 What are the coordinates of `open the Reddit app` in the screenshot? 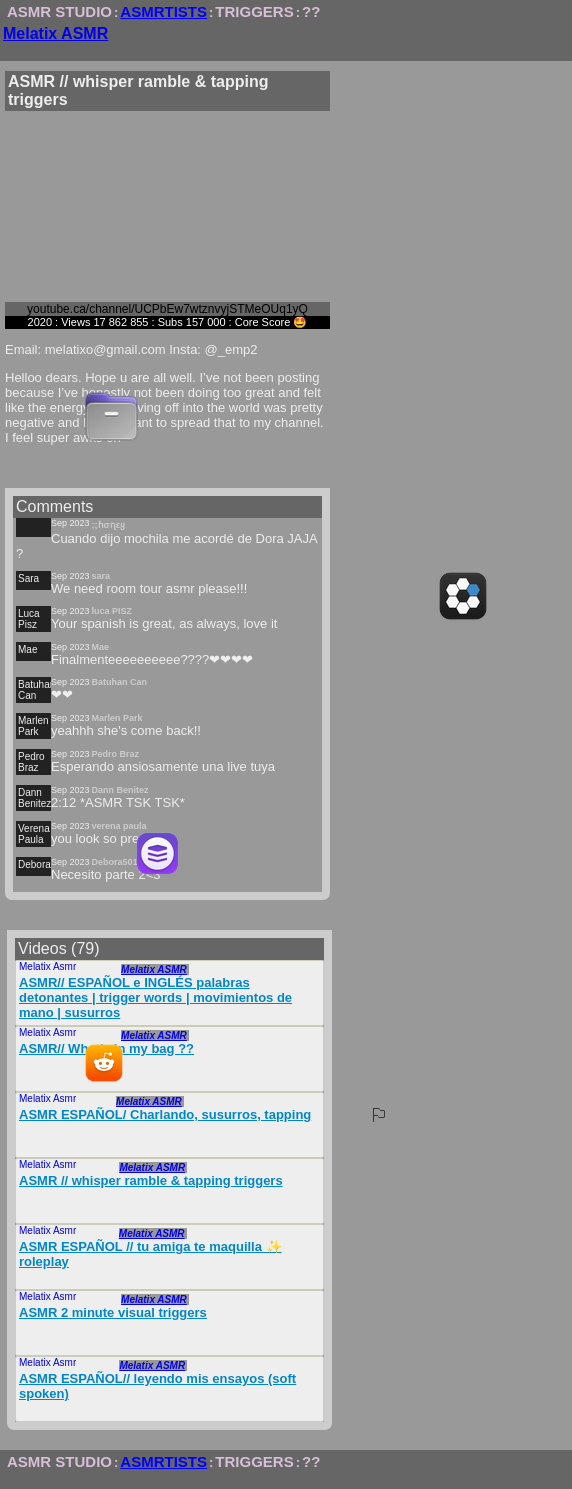 It's located at (104, 1063).